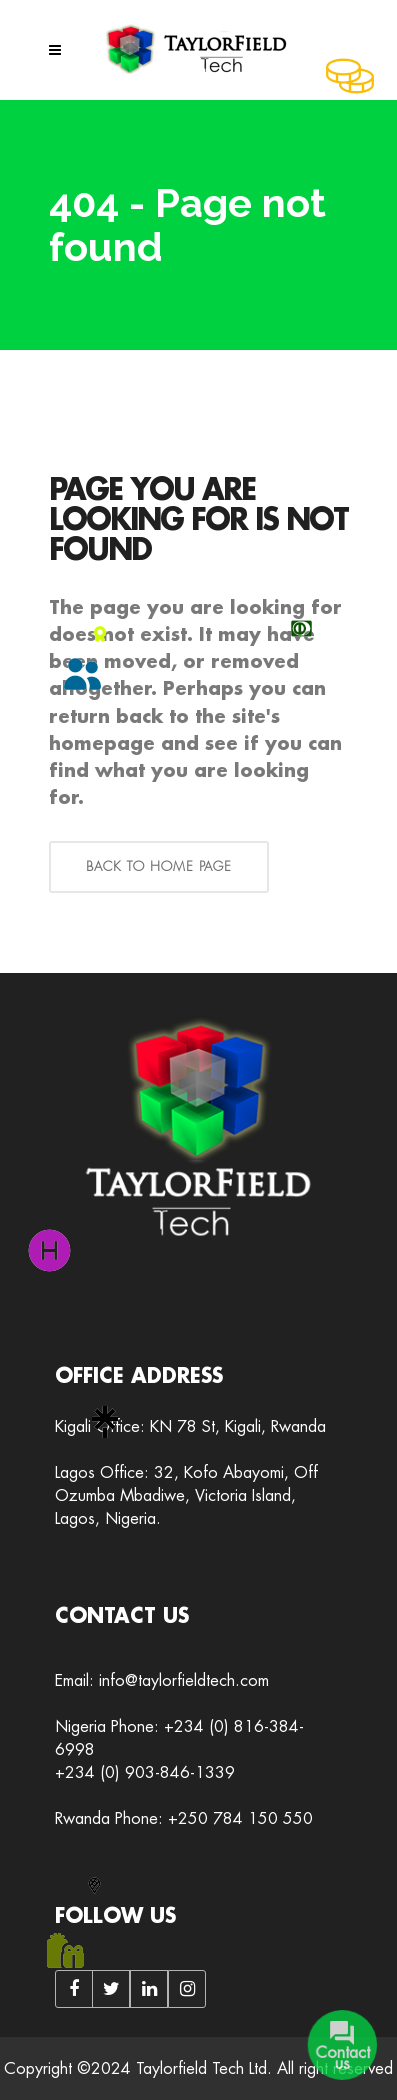 Image resolution: width=397 pixels, height=2100 pixels. Describe the element at coordinates (82, 673) in the screenshot. I see `view group members` at that location.